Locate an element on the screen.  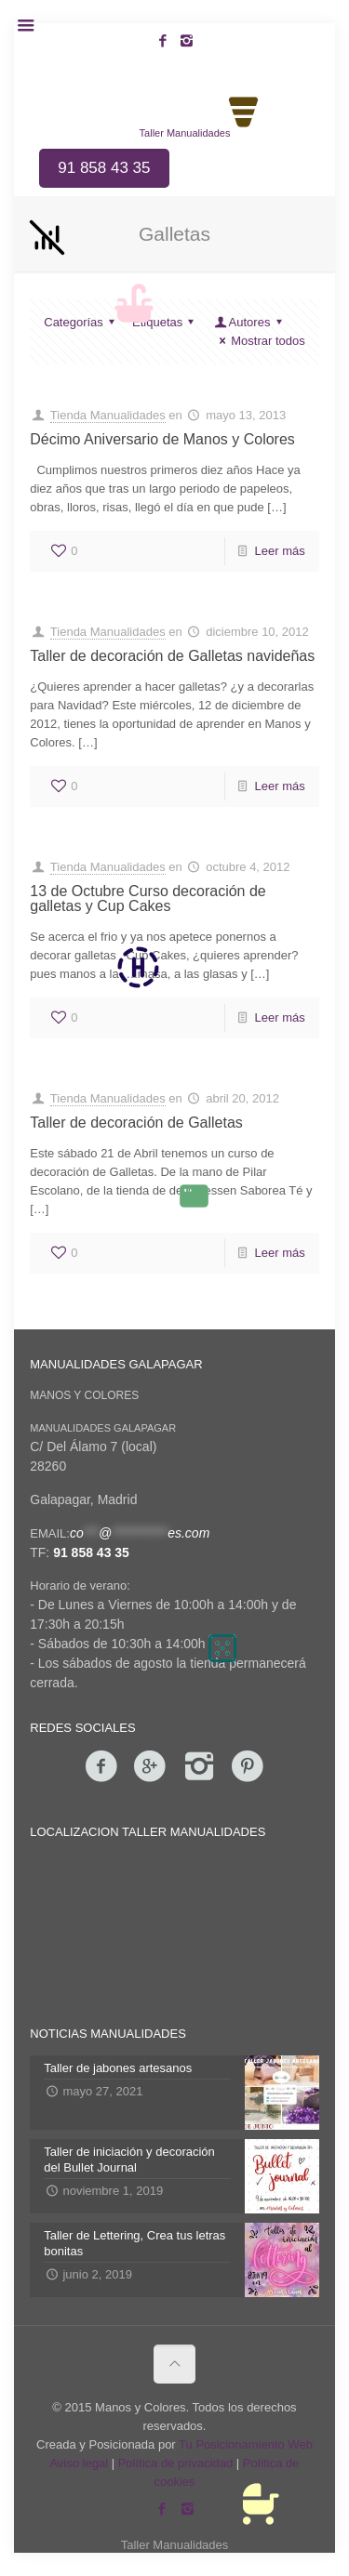
view sales funnel analytics is located at coordinates (243, 112).